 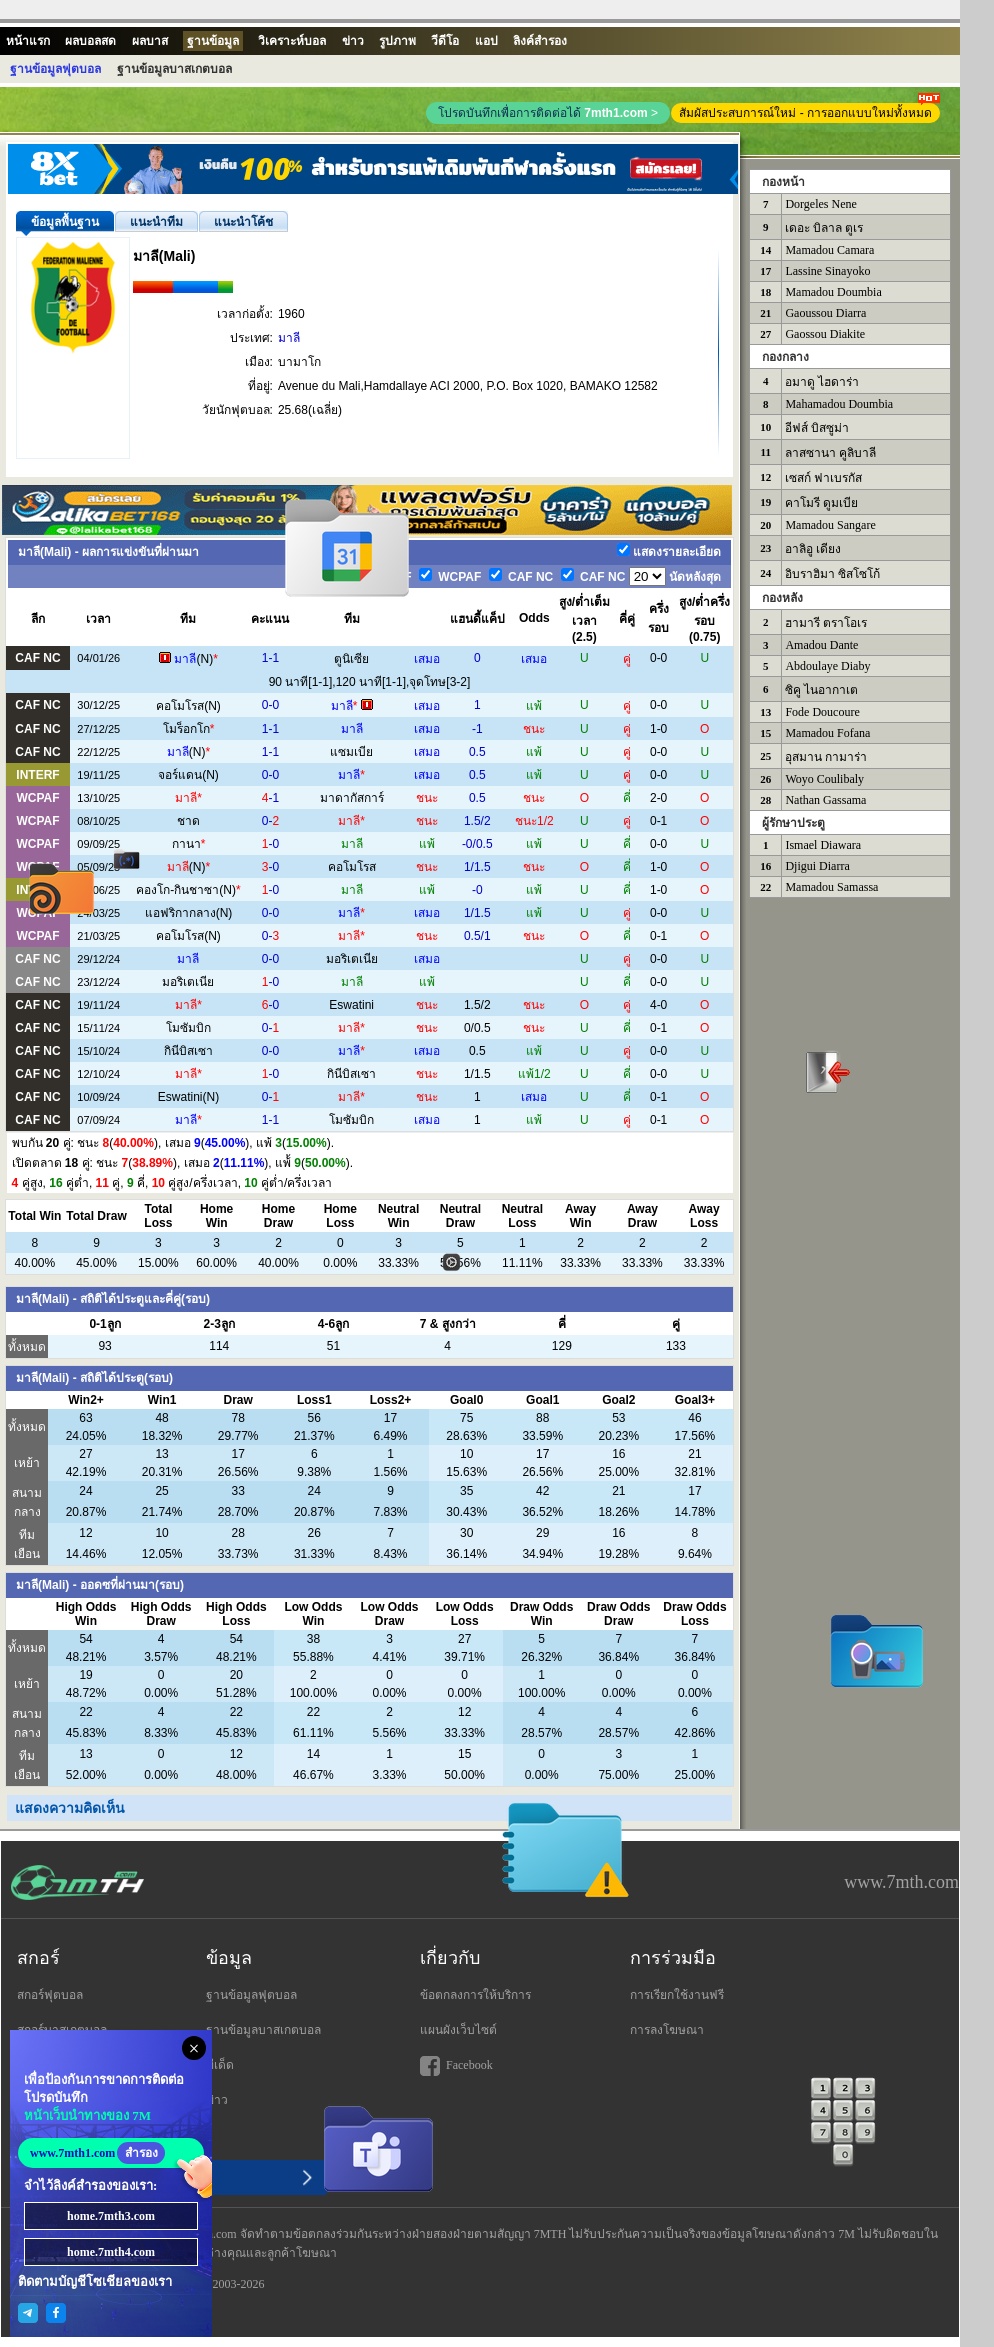 I want to click on access system log files, so click(x=564, y=1850).